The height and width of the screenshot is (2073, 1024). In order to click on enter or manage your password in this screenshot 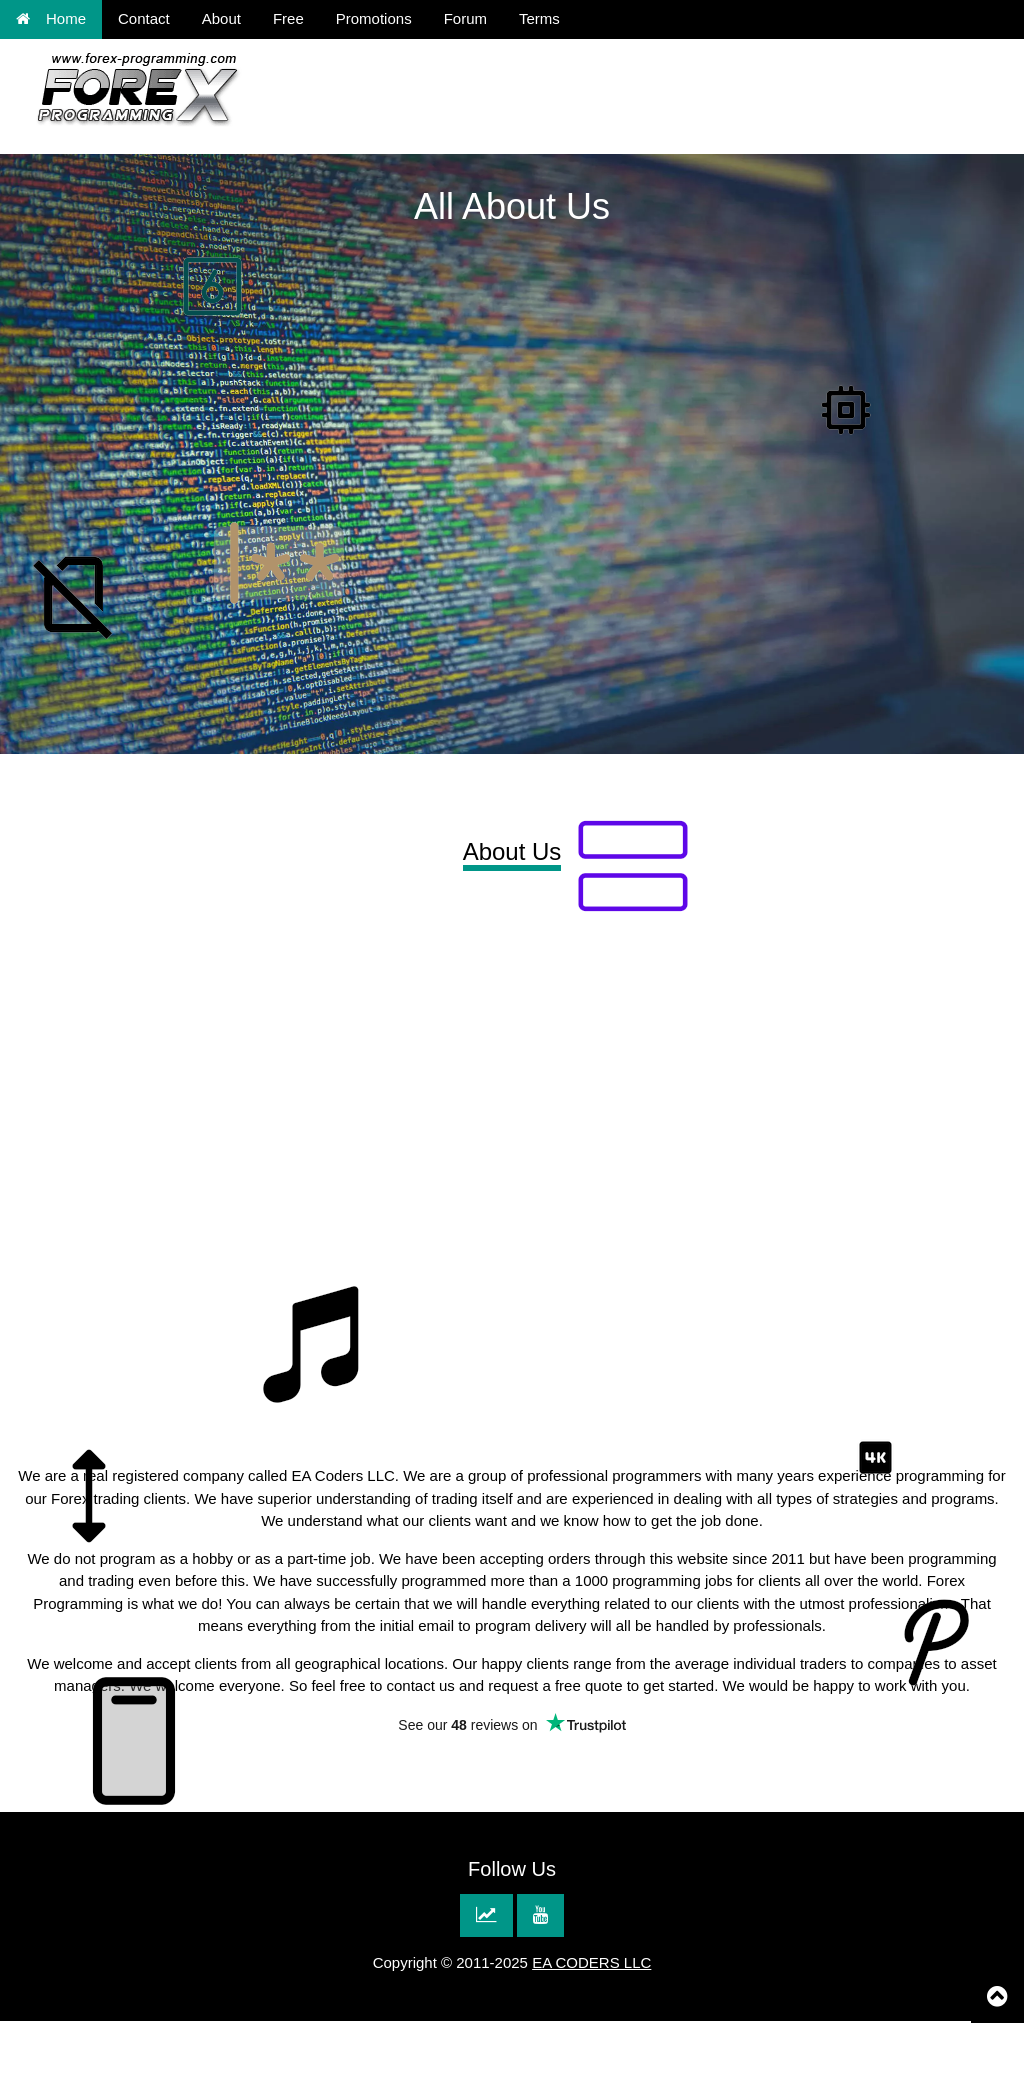, I will do `click(279, 563)`.